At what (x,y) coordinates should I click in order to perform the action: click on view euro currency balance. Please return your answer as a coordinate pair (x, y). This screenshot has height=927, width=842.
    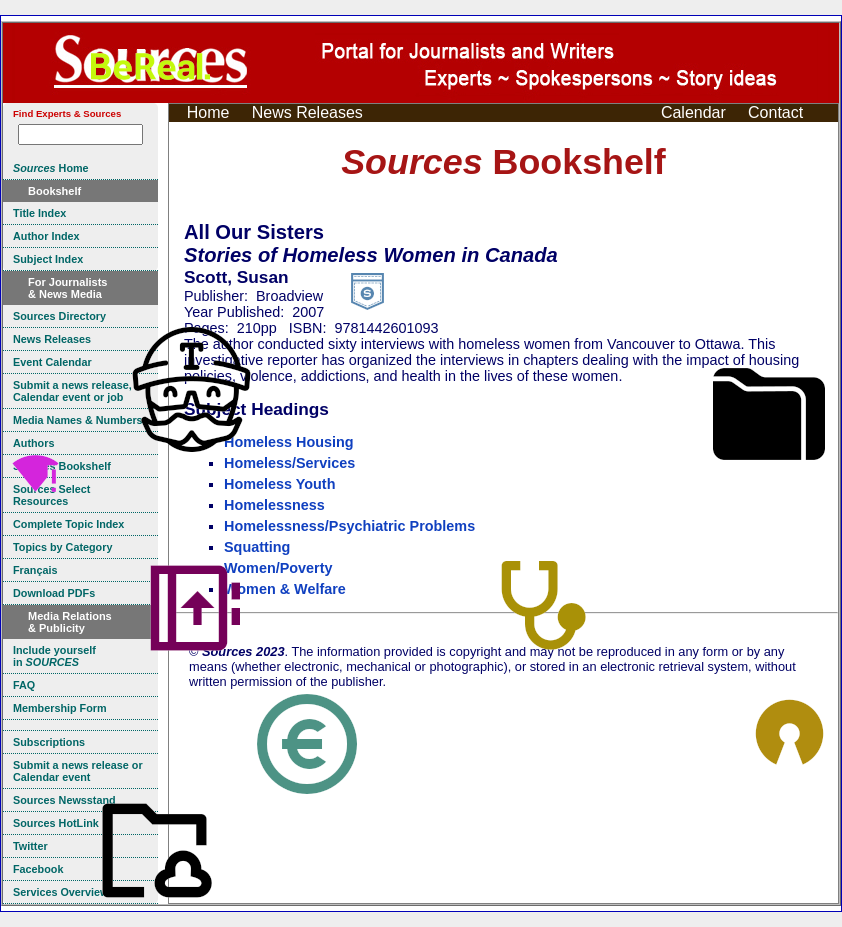
    Looking at the image, I should click on (307, 744).